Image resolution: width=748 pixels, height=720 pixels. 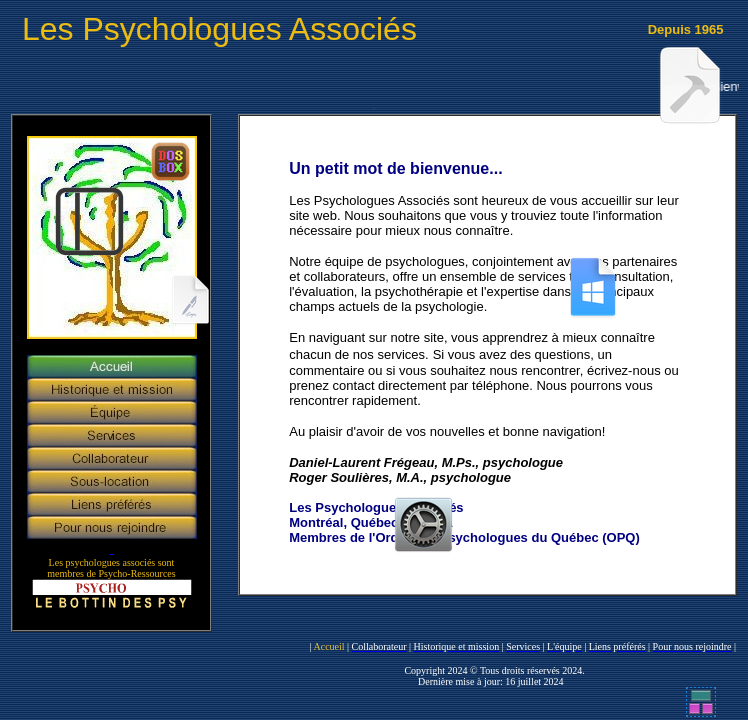 I want to click on makefile document used for build automation, so click(x=690, y=85).